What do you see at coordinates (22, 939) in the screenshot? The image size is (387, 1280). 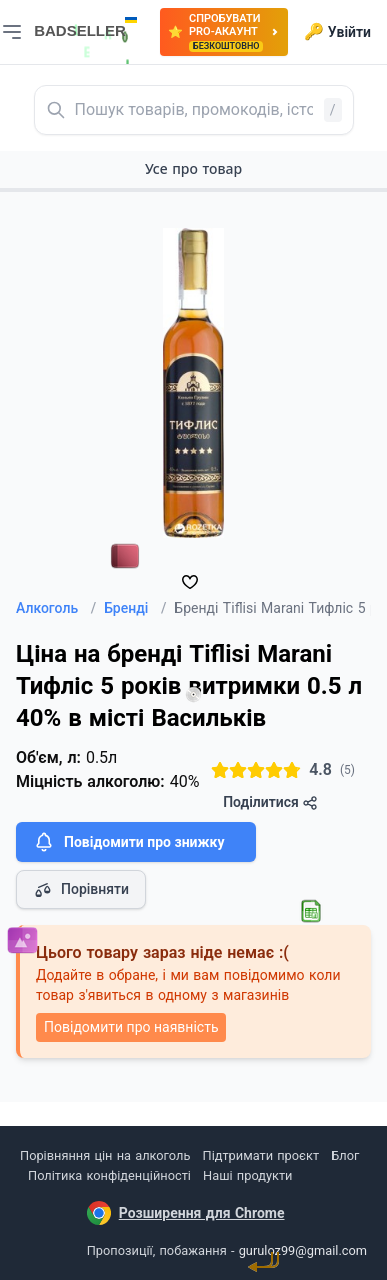 I see `open an image file` at bounding box center [22, 939].